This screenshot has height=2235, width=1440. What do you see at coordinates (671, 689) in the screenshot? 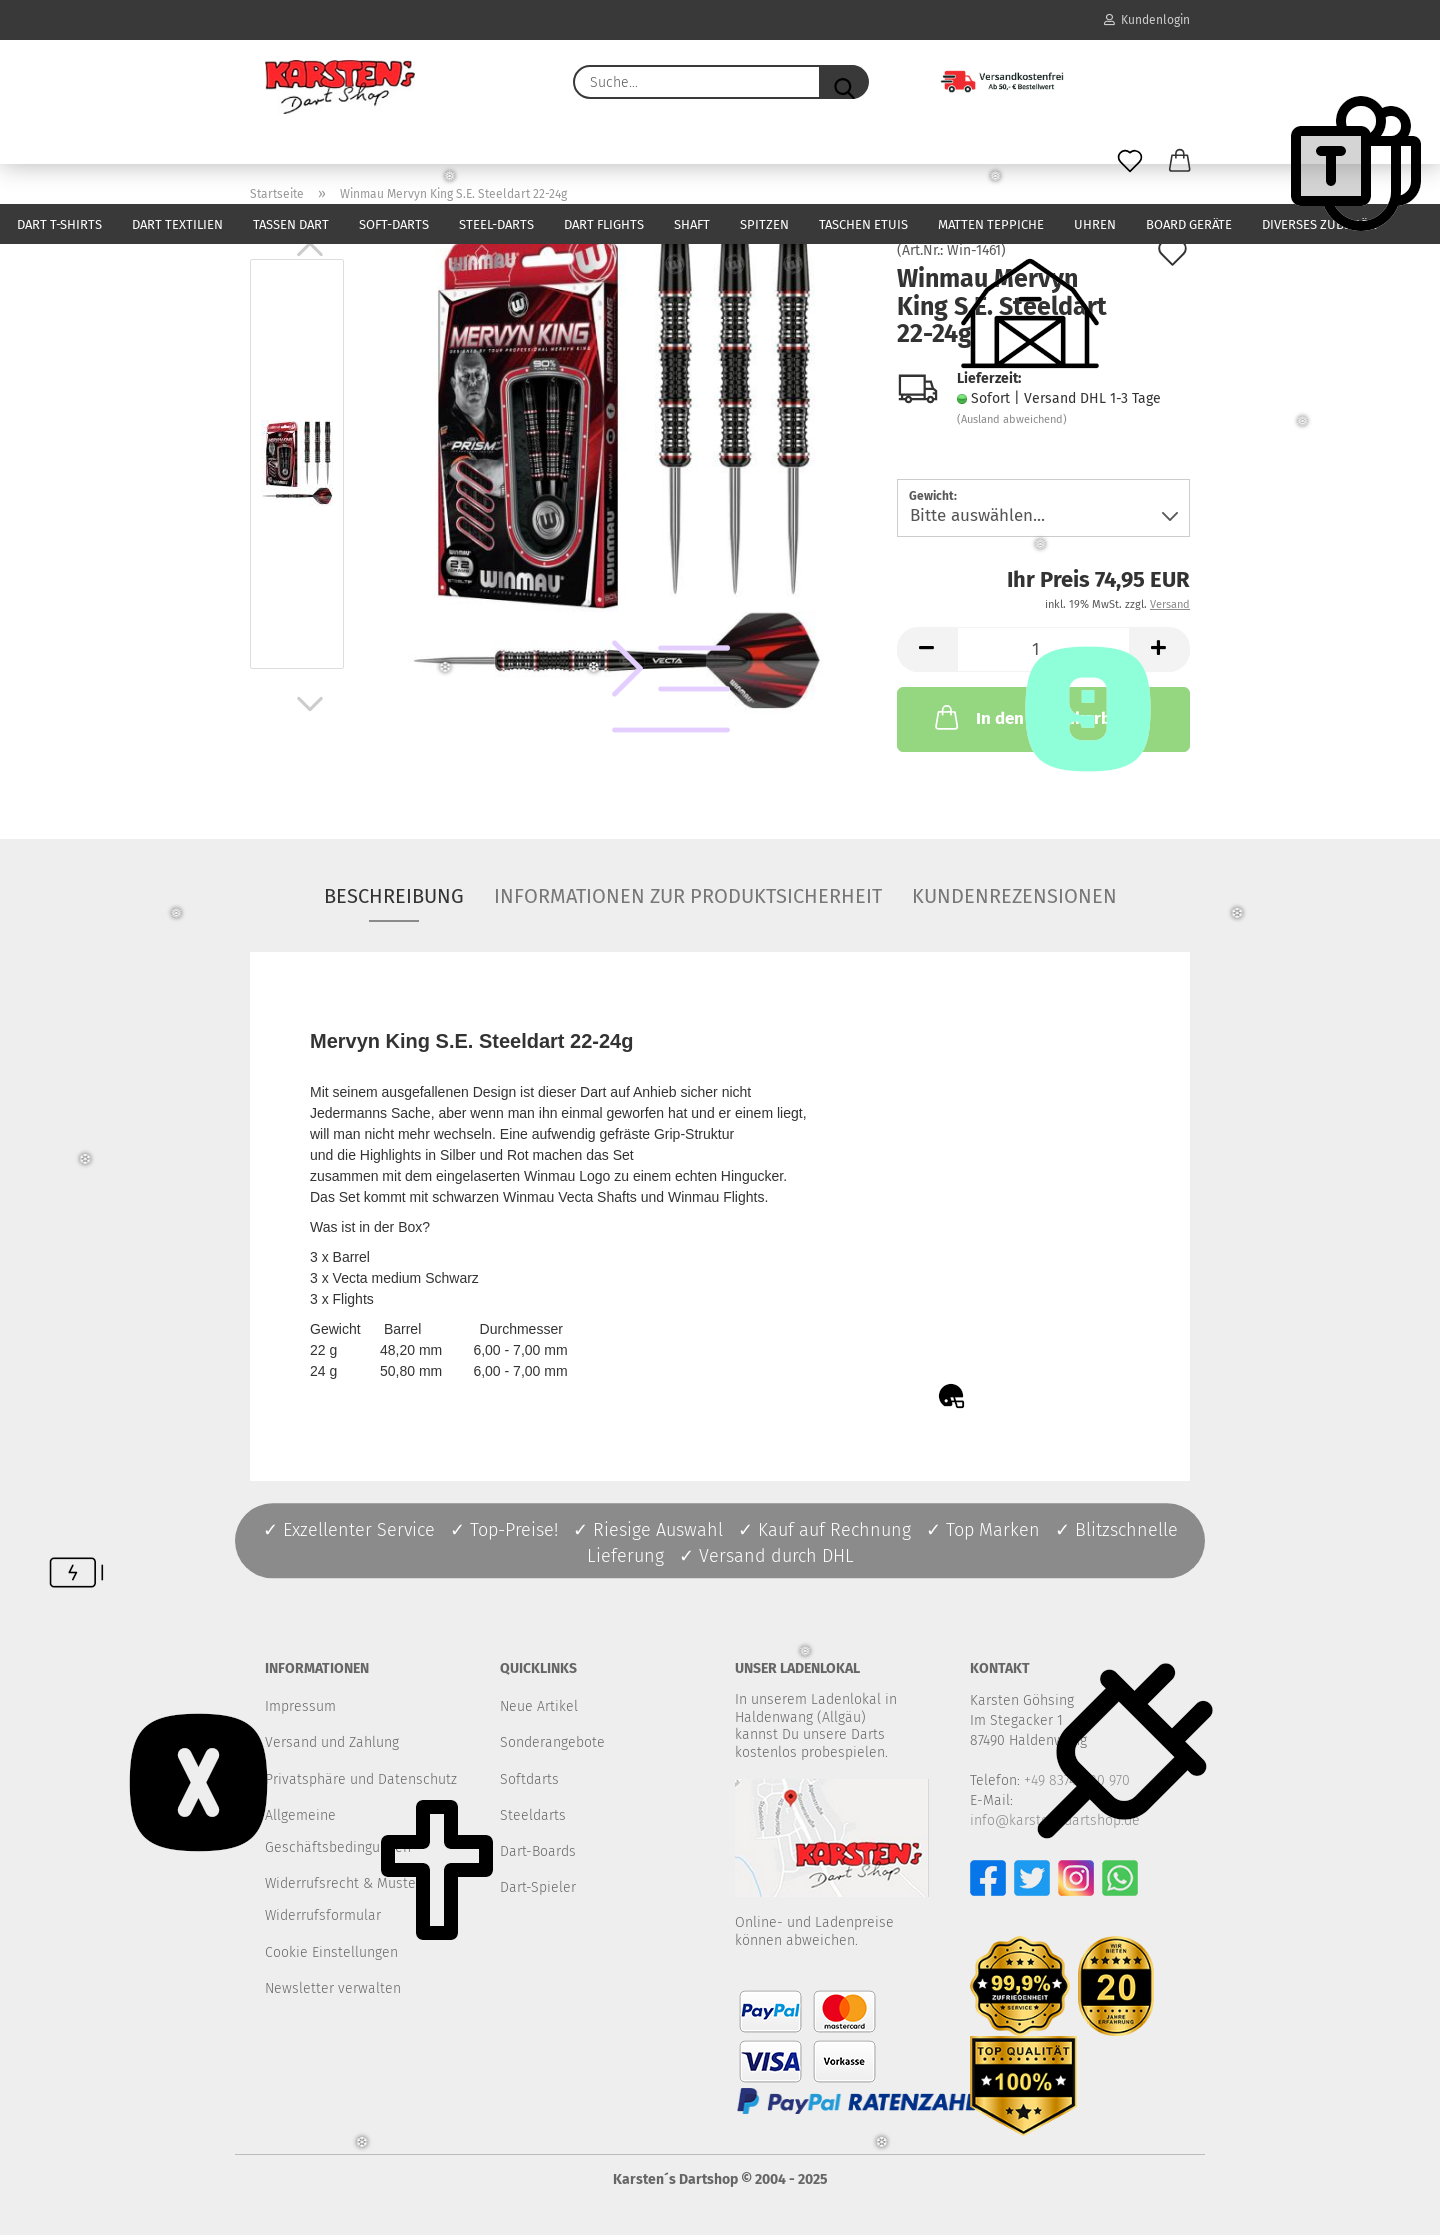
I see `increase text indentation` at bounding box center [671, 689].